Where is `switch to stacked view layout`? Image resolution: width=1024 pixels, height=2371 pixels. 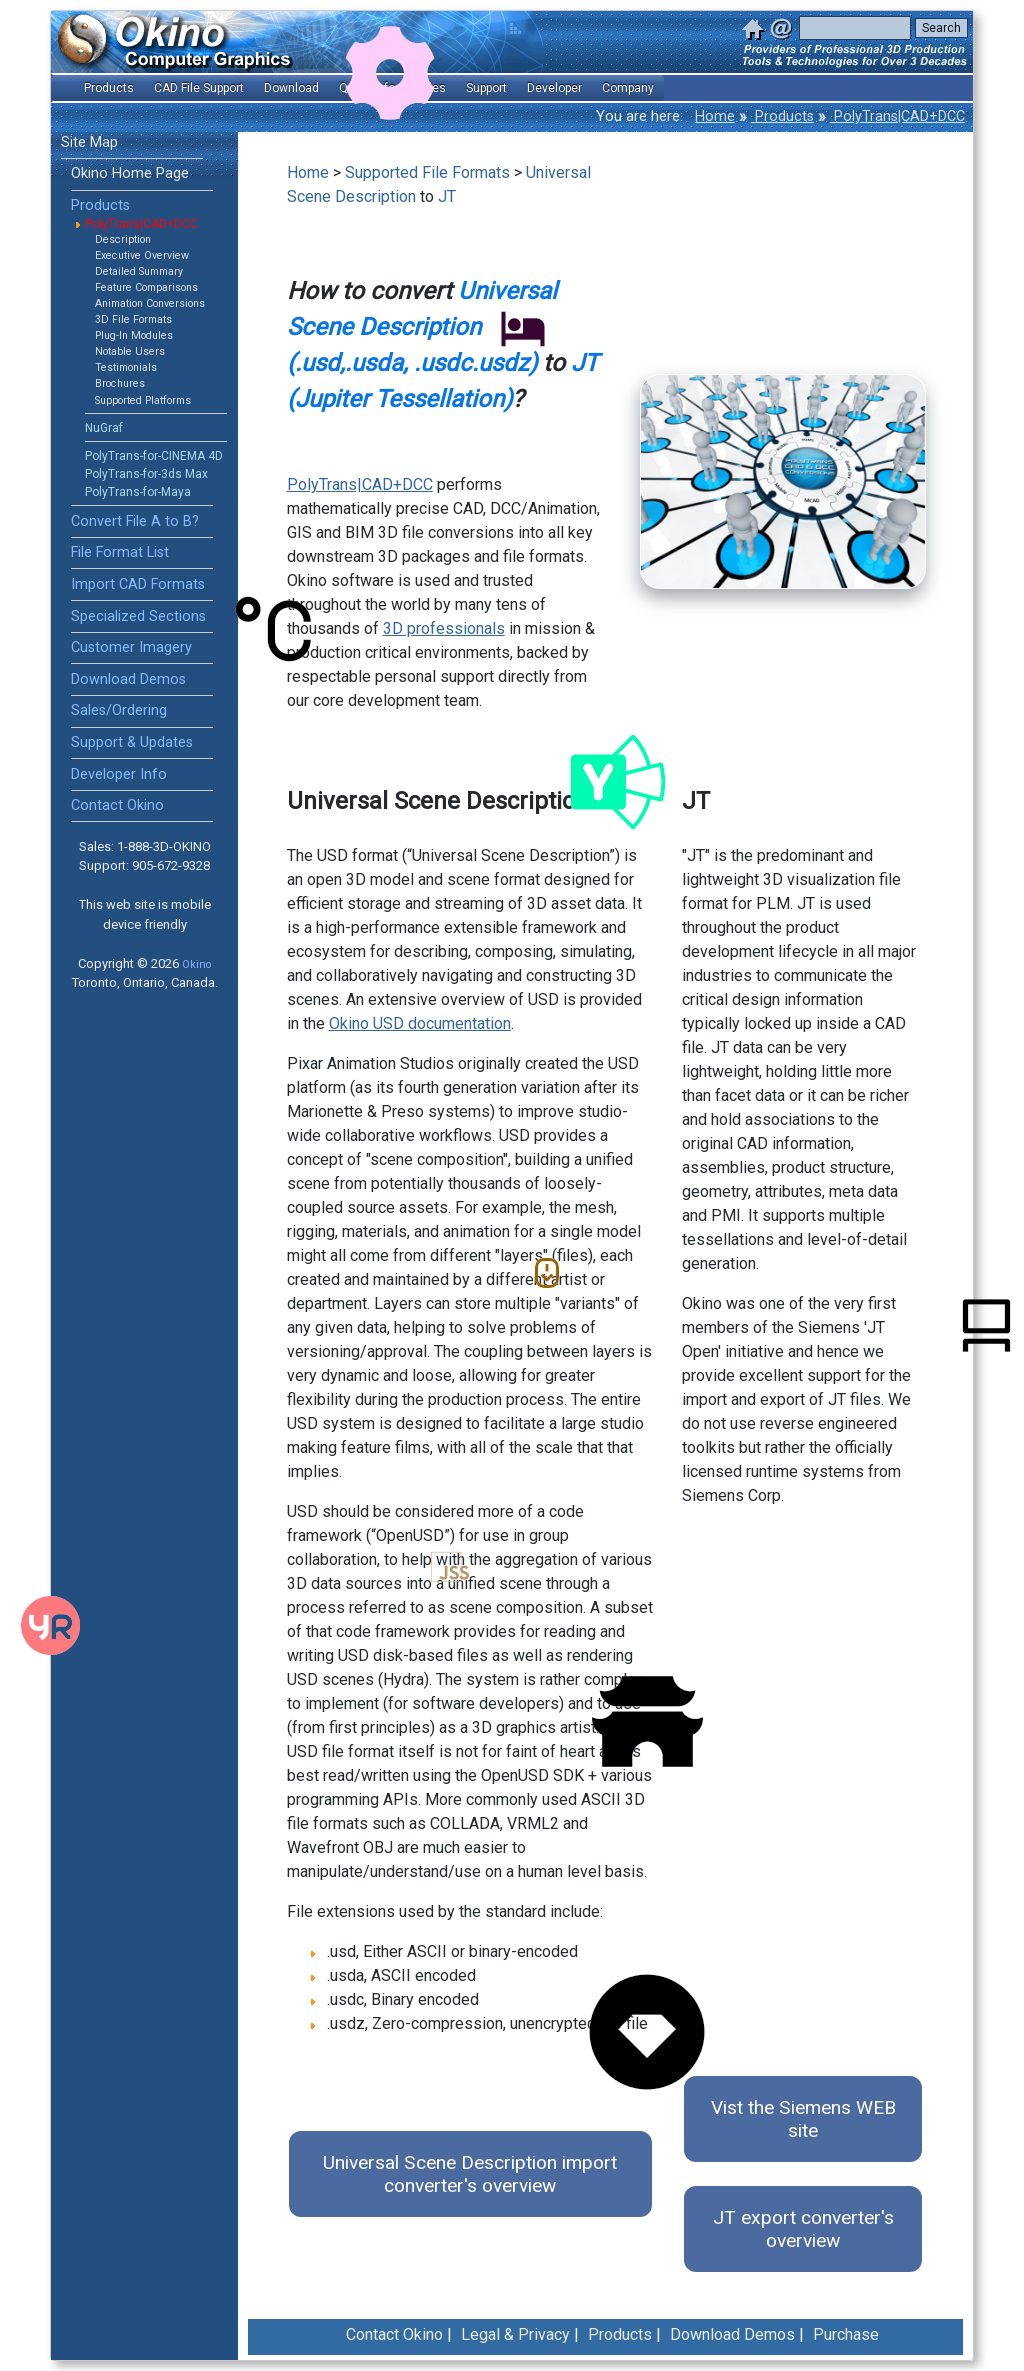
switch to stacked view layout is located at coordinates (986, 1325).